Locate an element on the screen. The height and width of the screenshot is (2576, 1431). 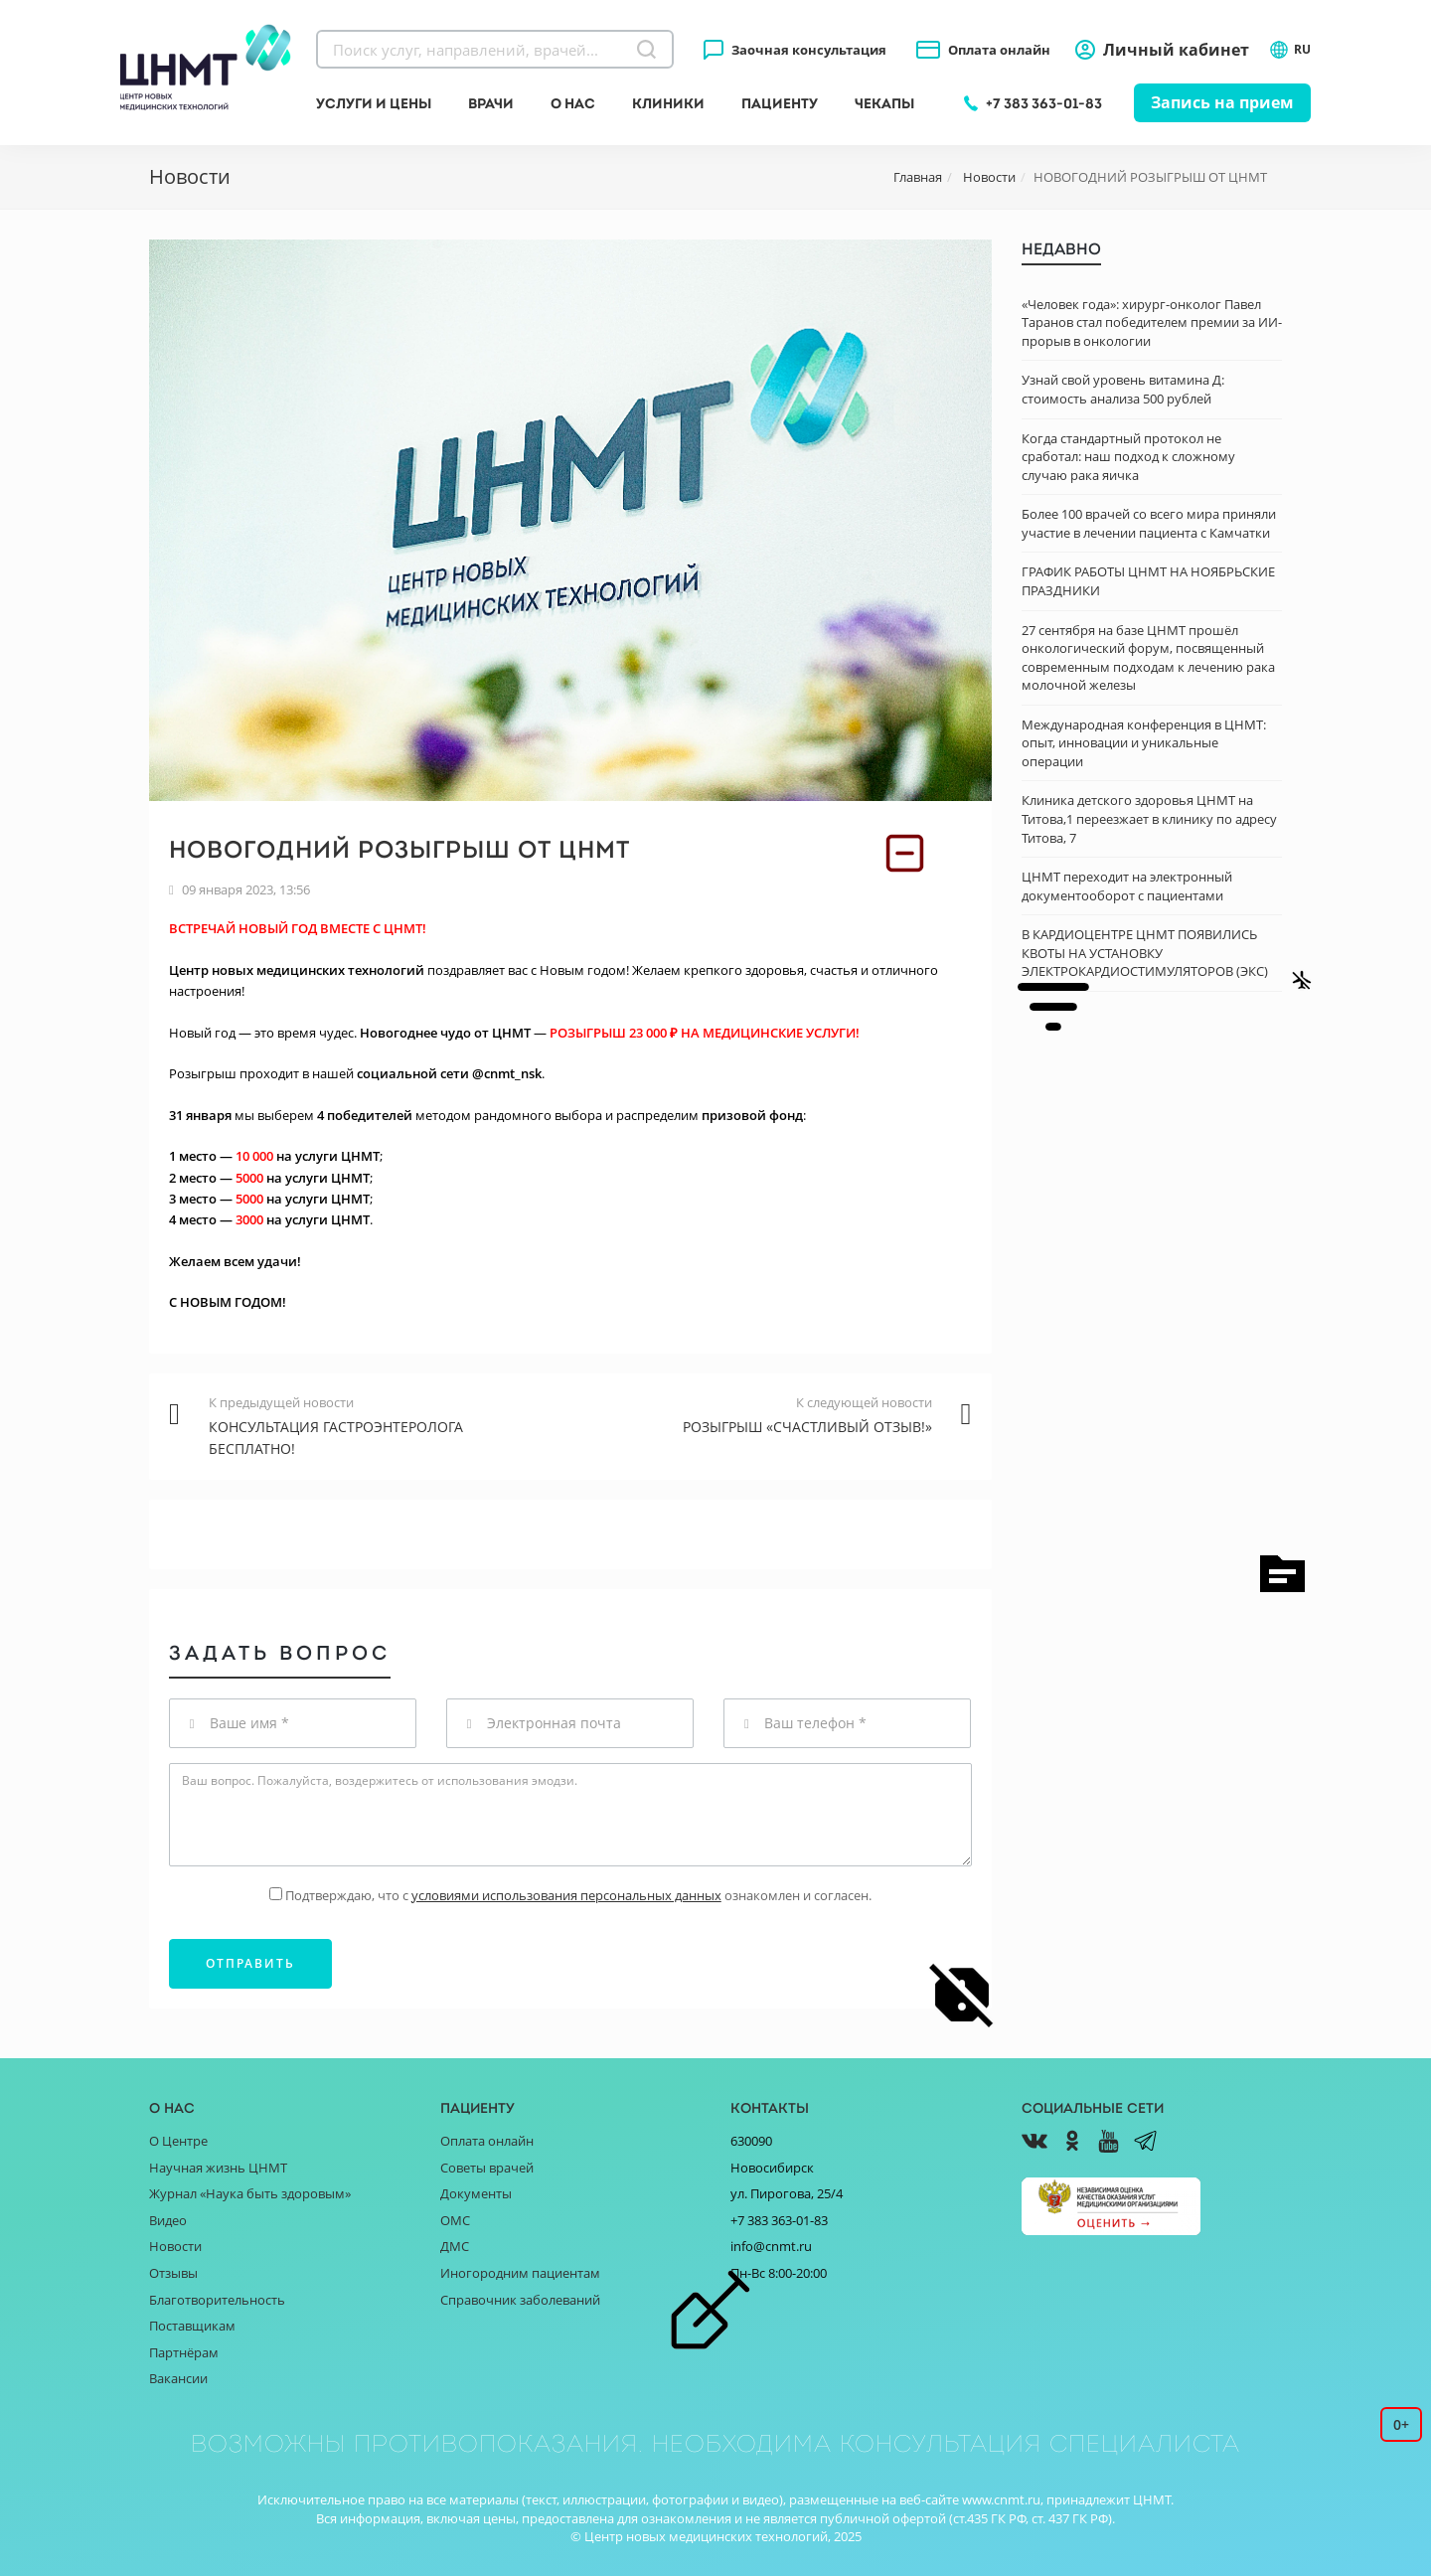
view source files or documents is located at coordinates (1282, 1573).